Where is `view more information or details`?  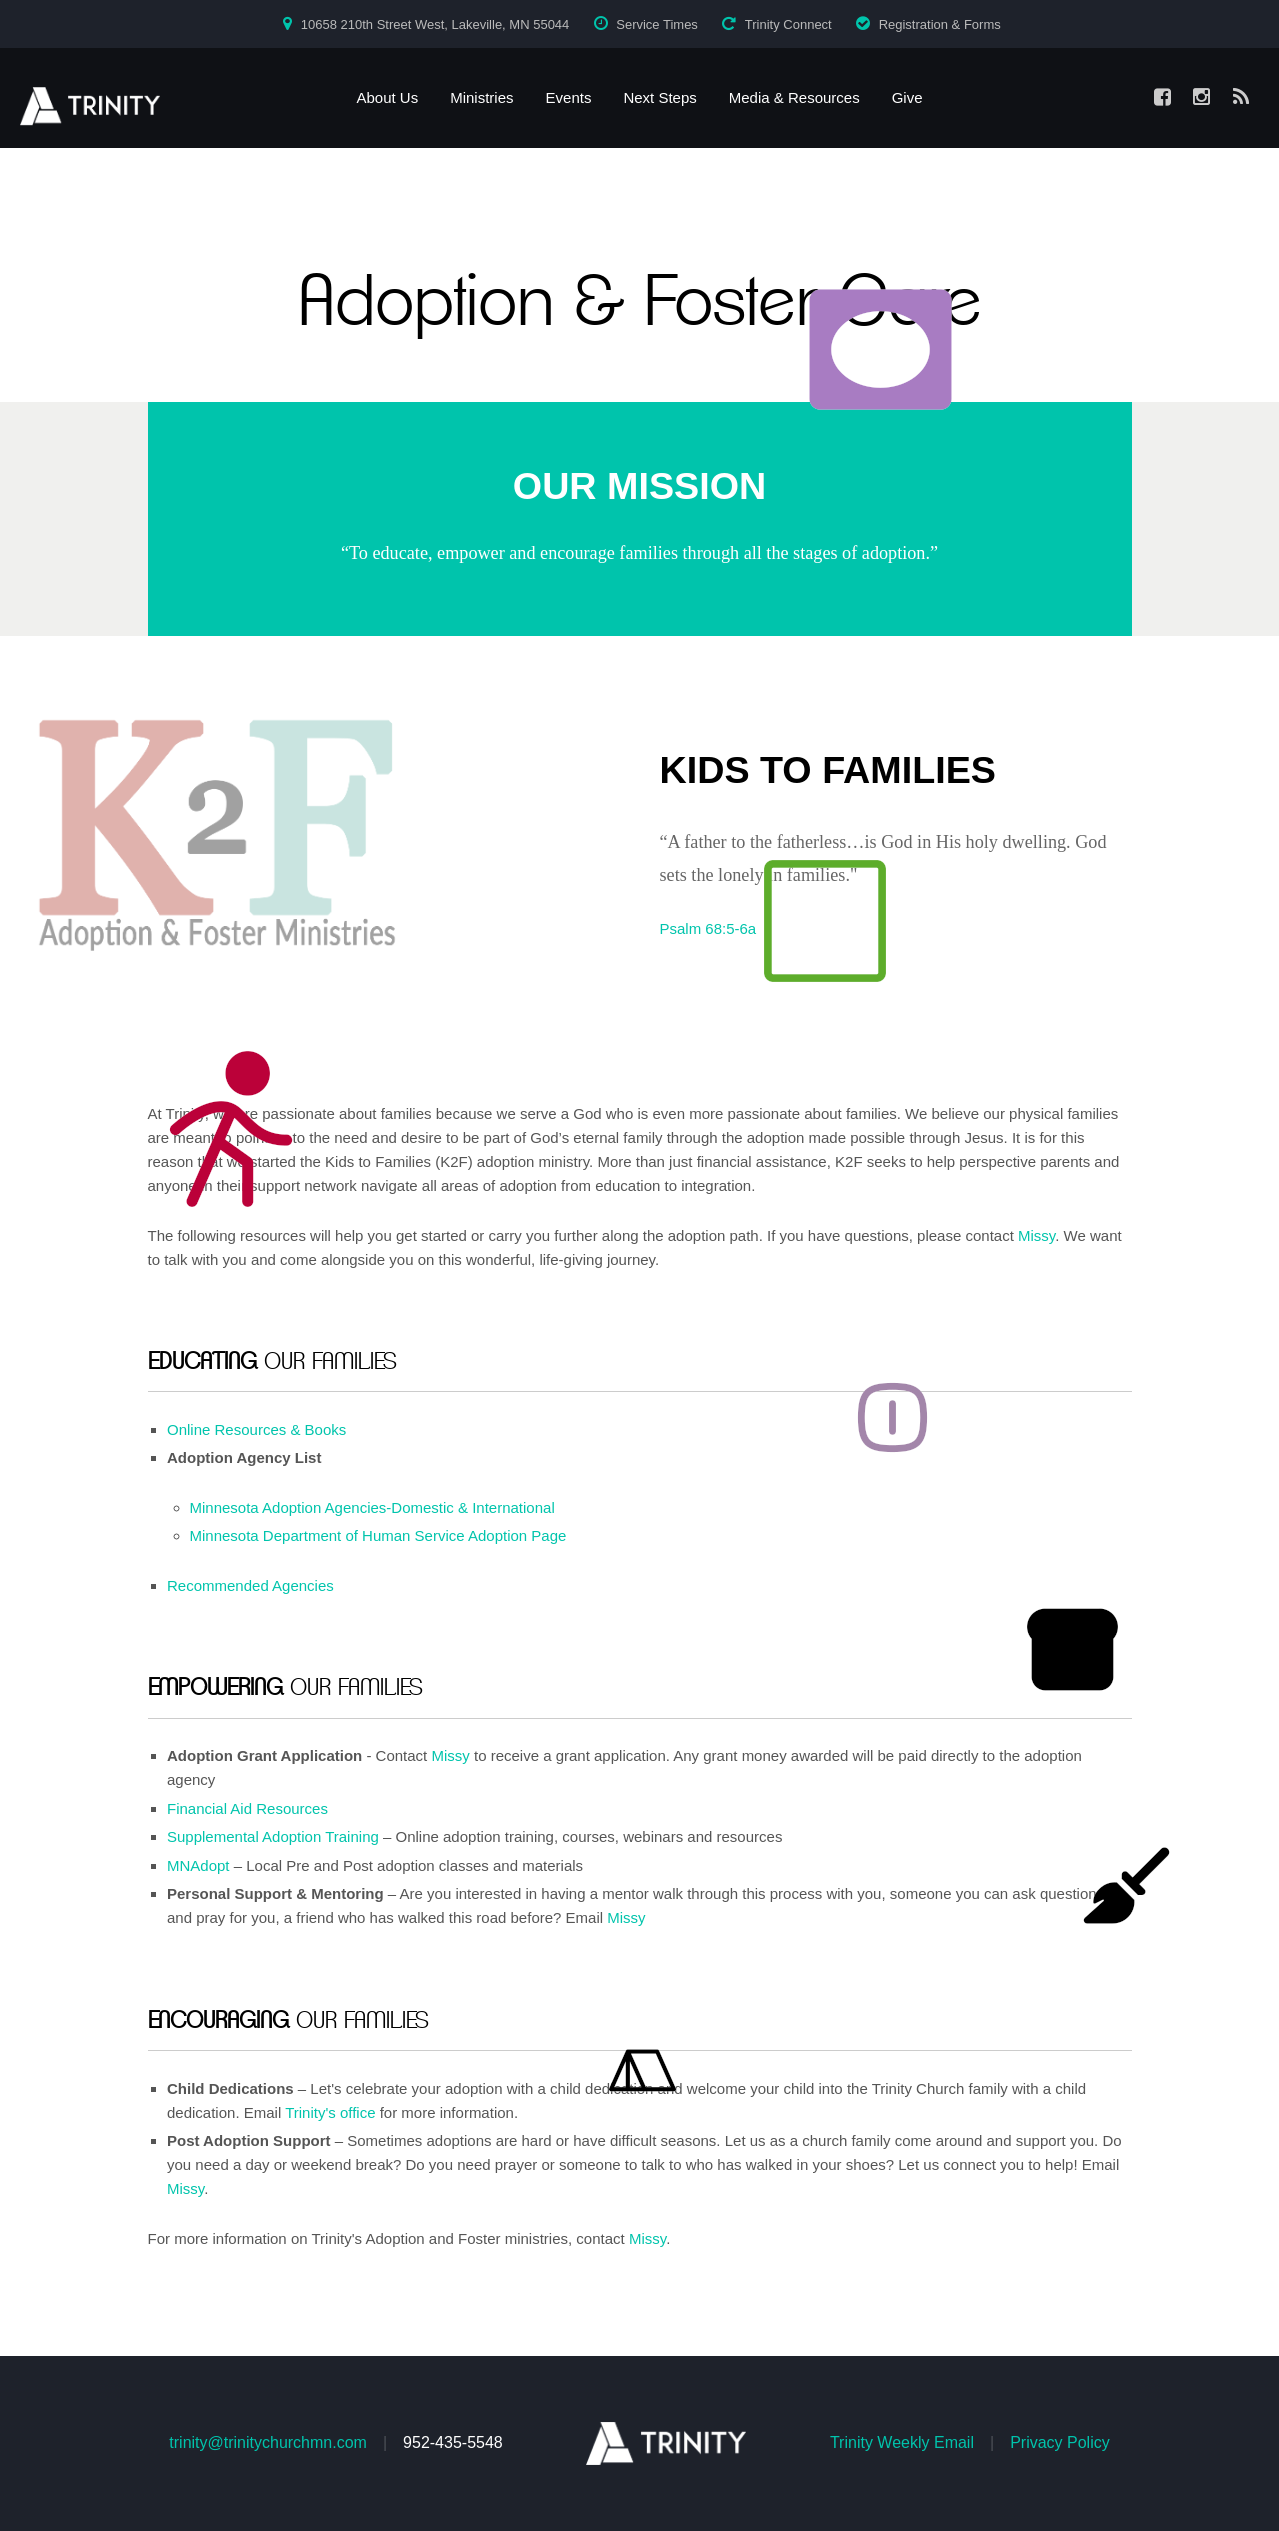 view more information or details is located at coordinates (892, 1417).